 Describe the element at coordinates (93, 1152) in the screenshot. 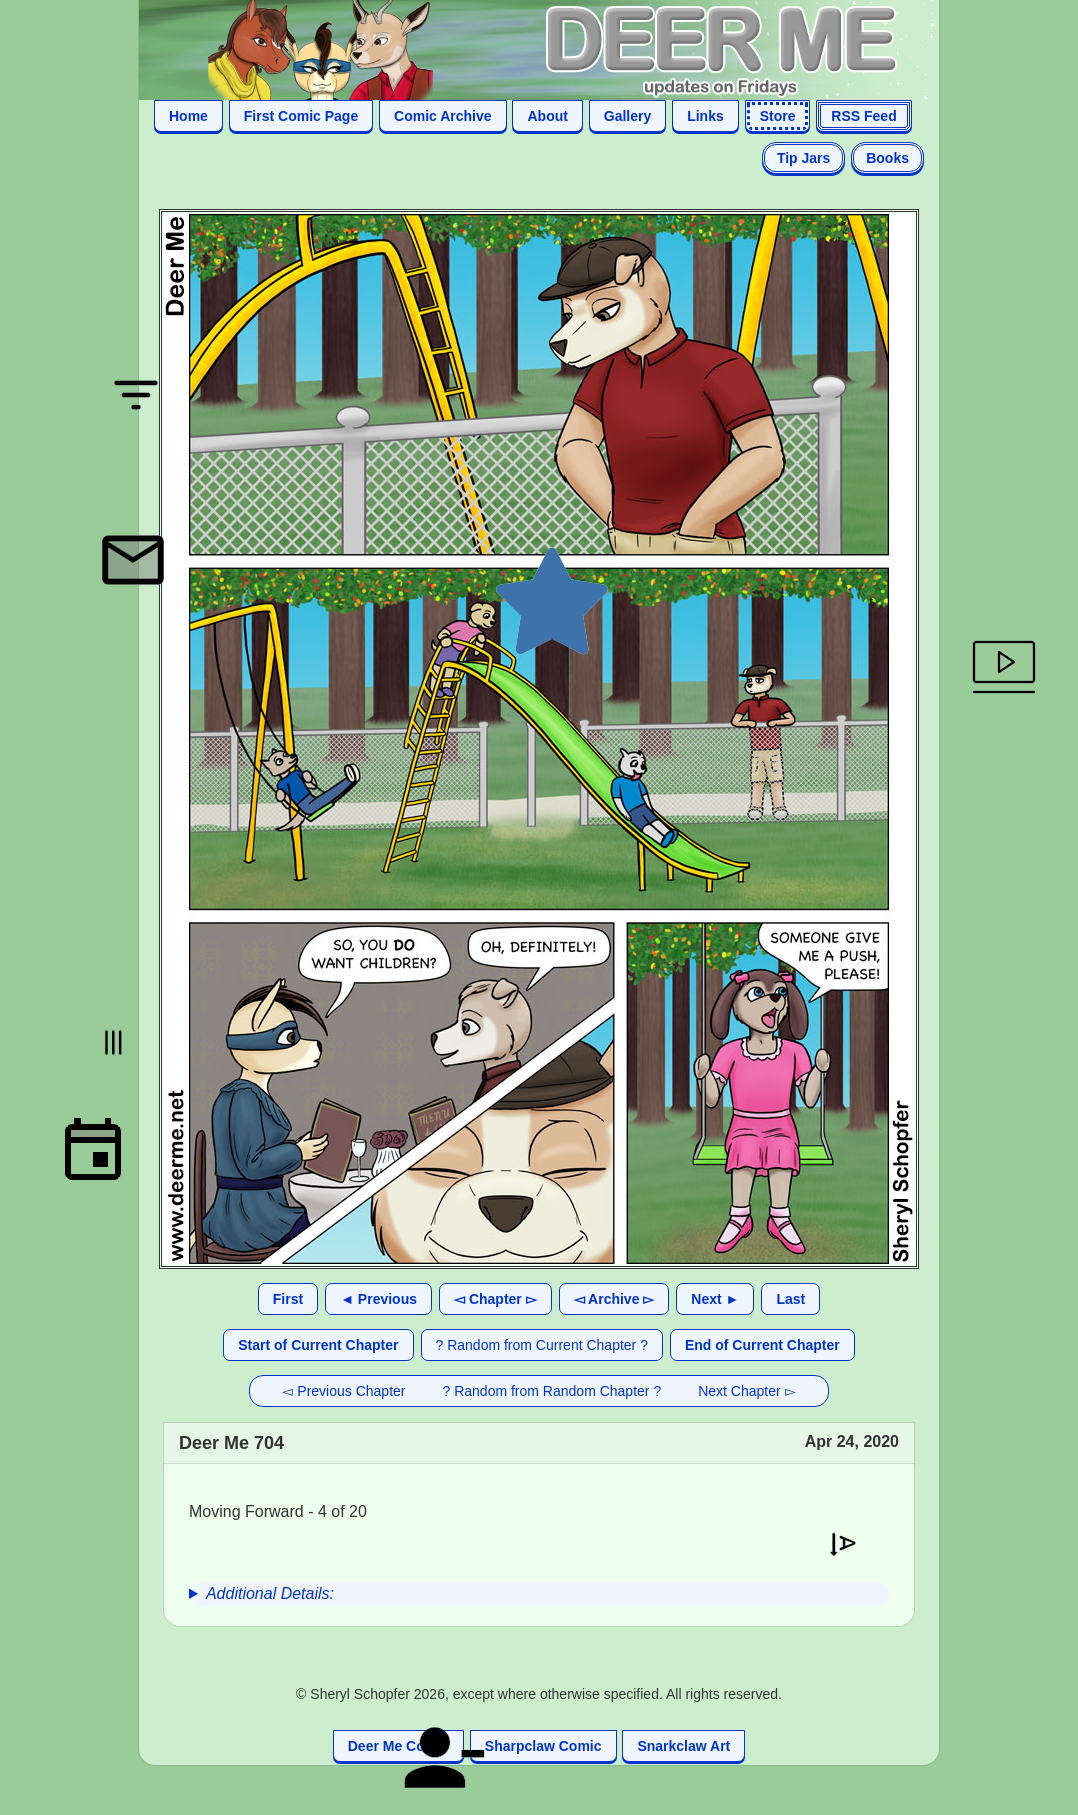

I see `add an event to your calendar` at that location.